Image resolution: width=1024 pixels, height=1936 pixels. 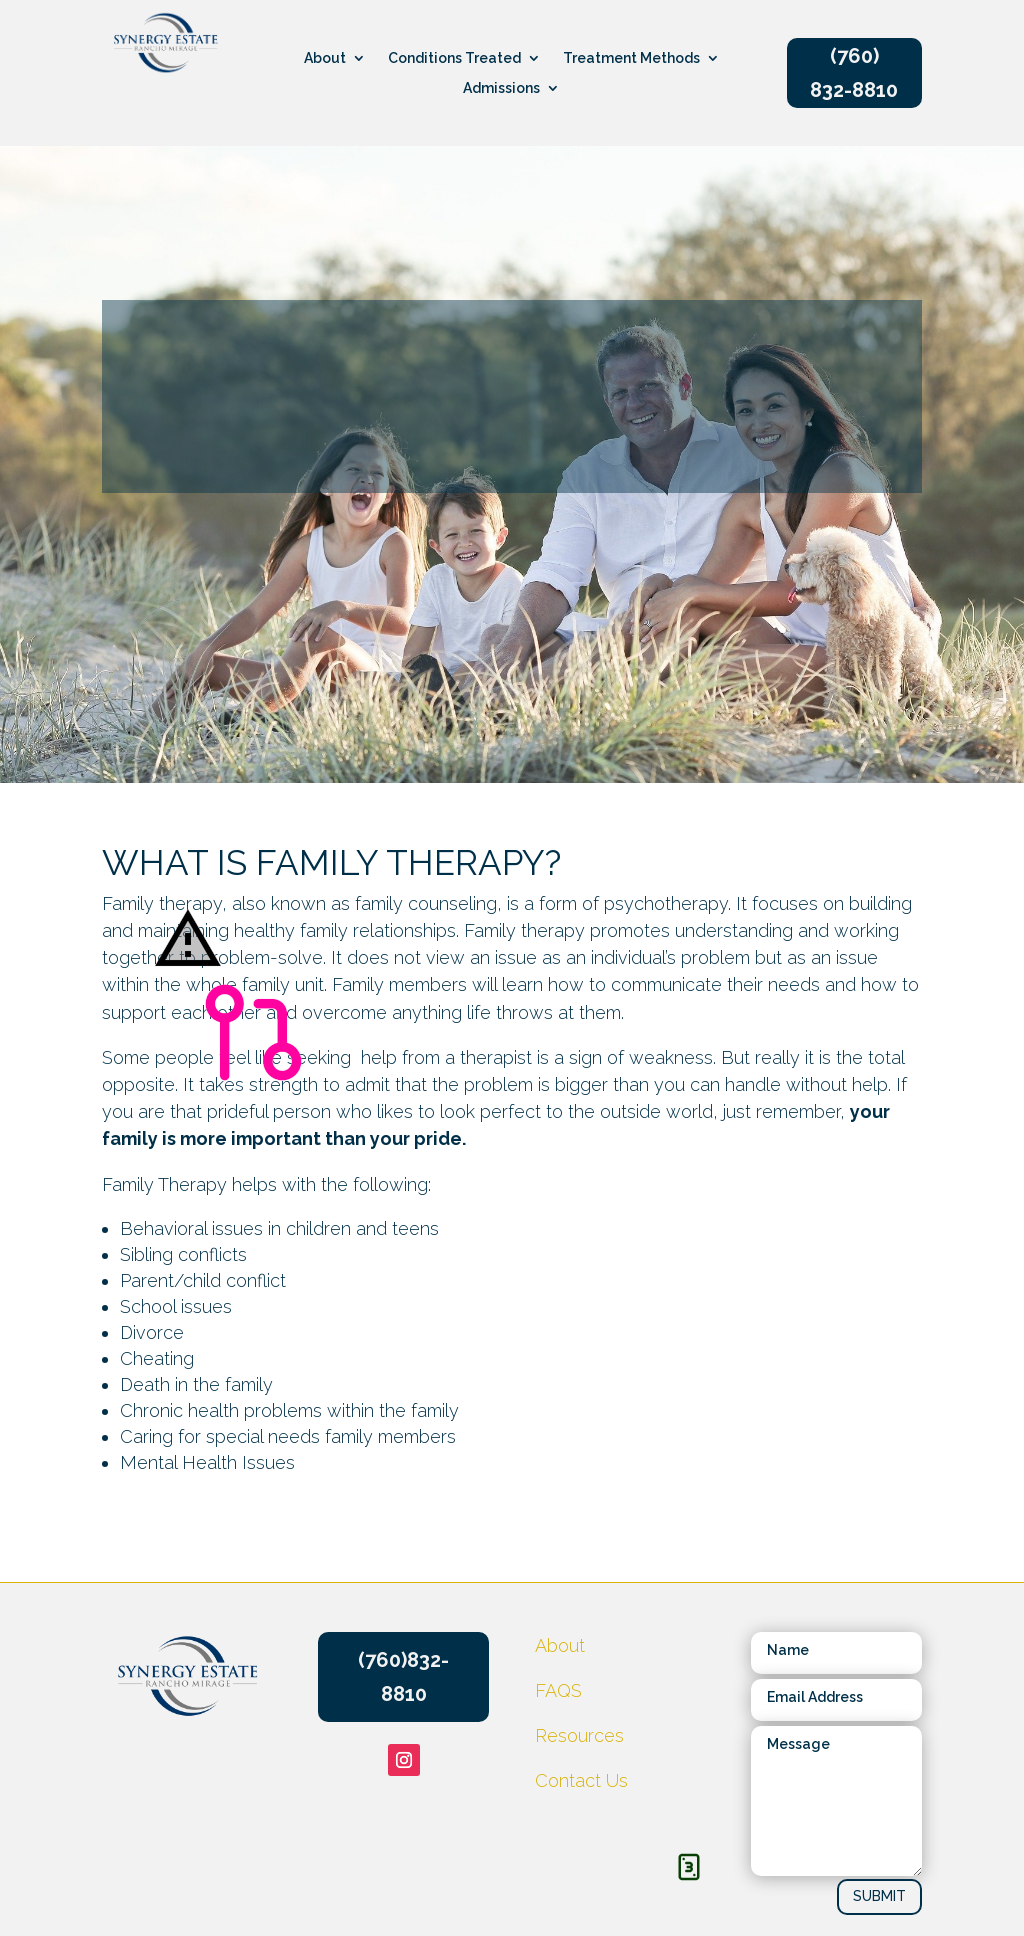 I want to click on select the 3 playing card, so click(x=689, y=1867).